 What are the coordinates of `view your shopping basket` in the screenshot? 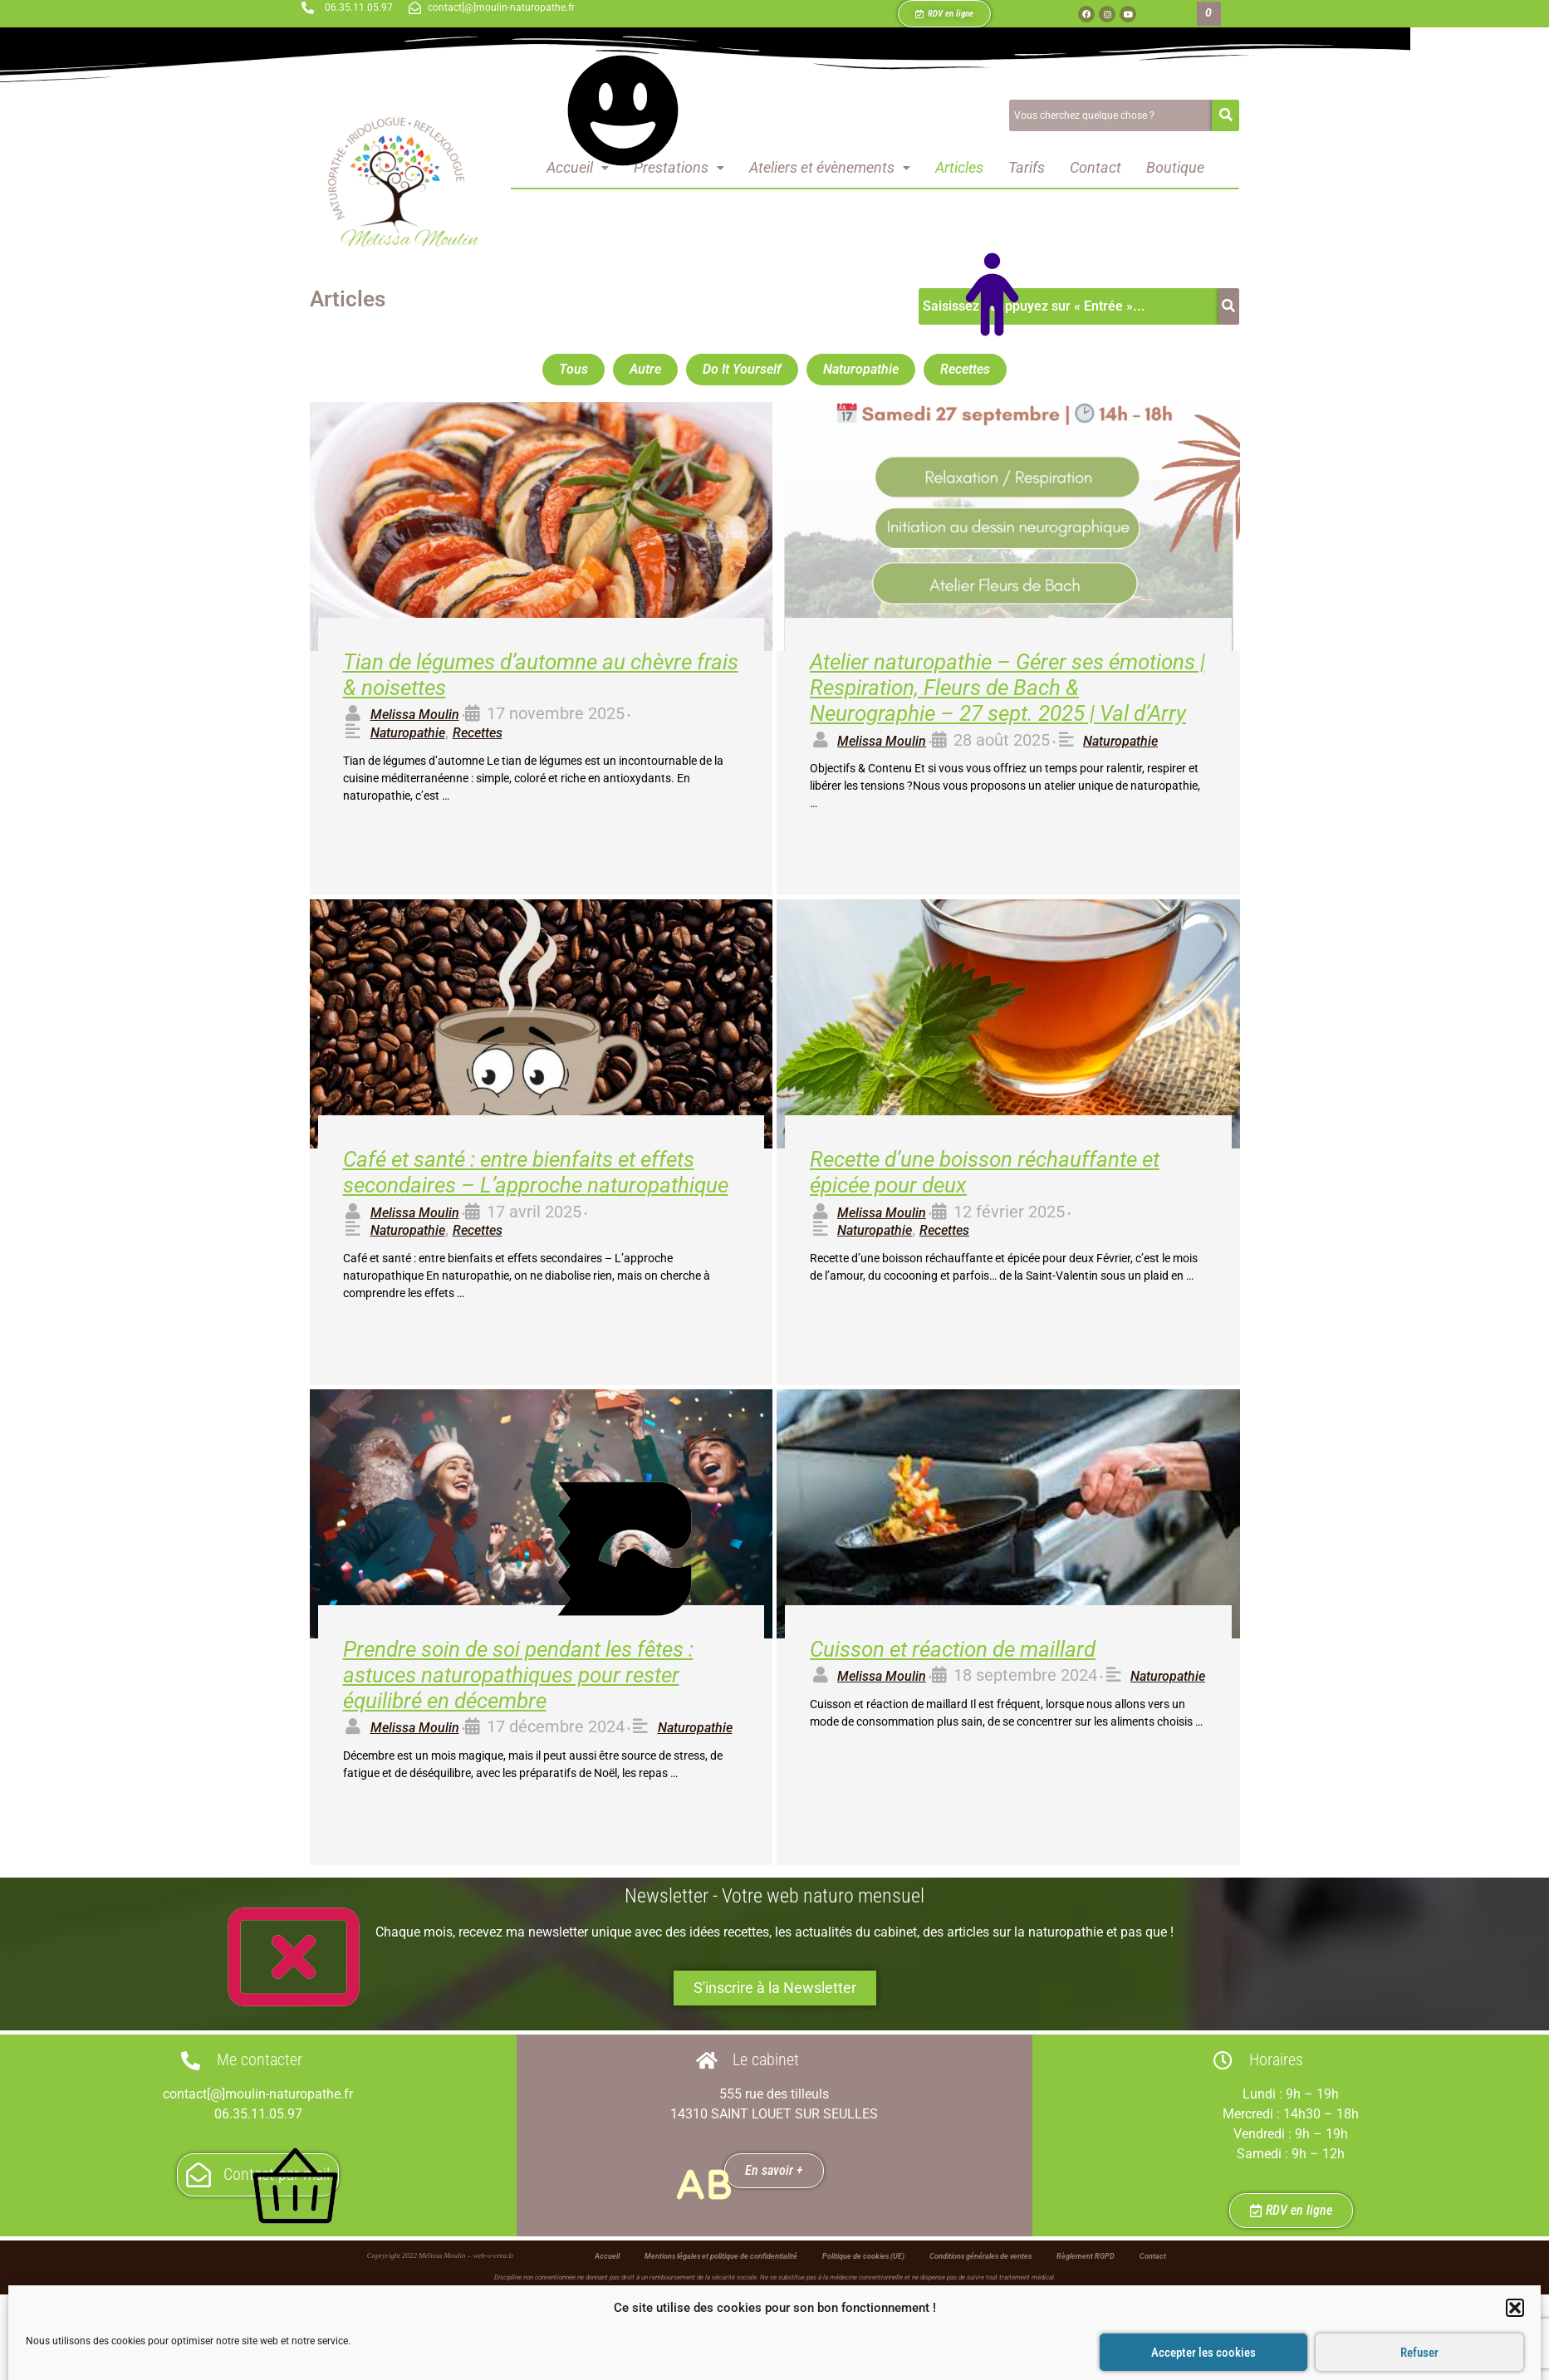 It's located at (295, 2190).